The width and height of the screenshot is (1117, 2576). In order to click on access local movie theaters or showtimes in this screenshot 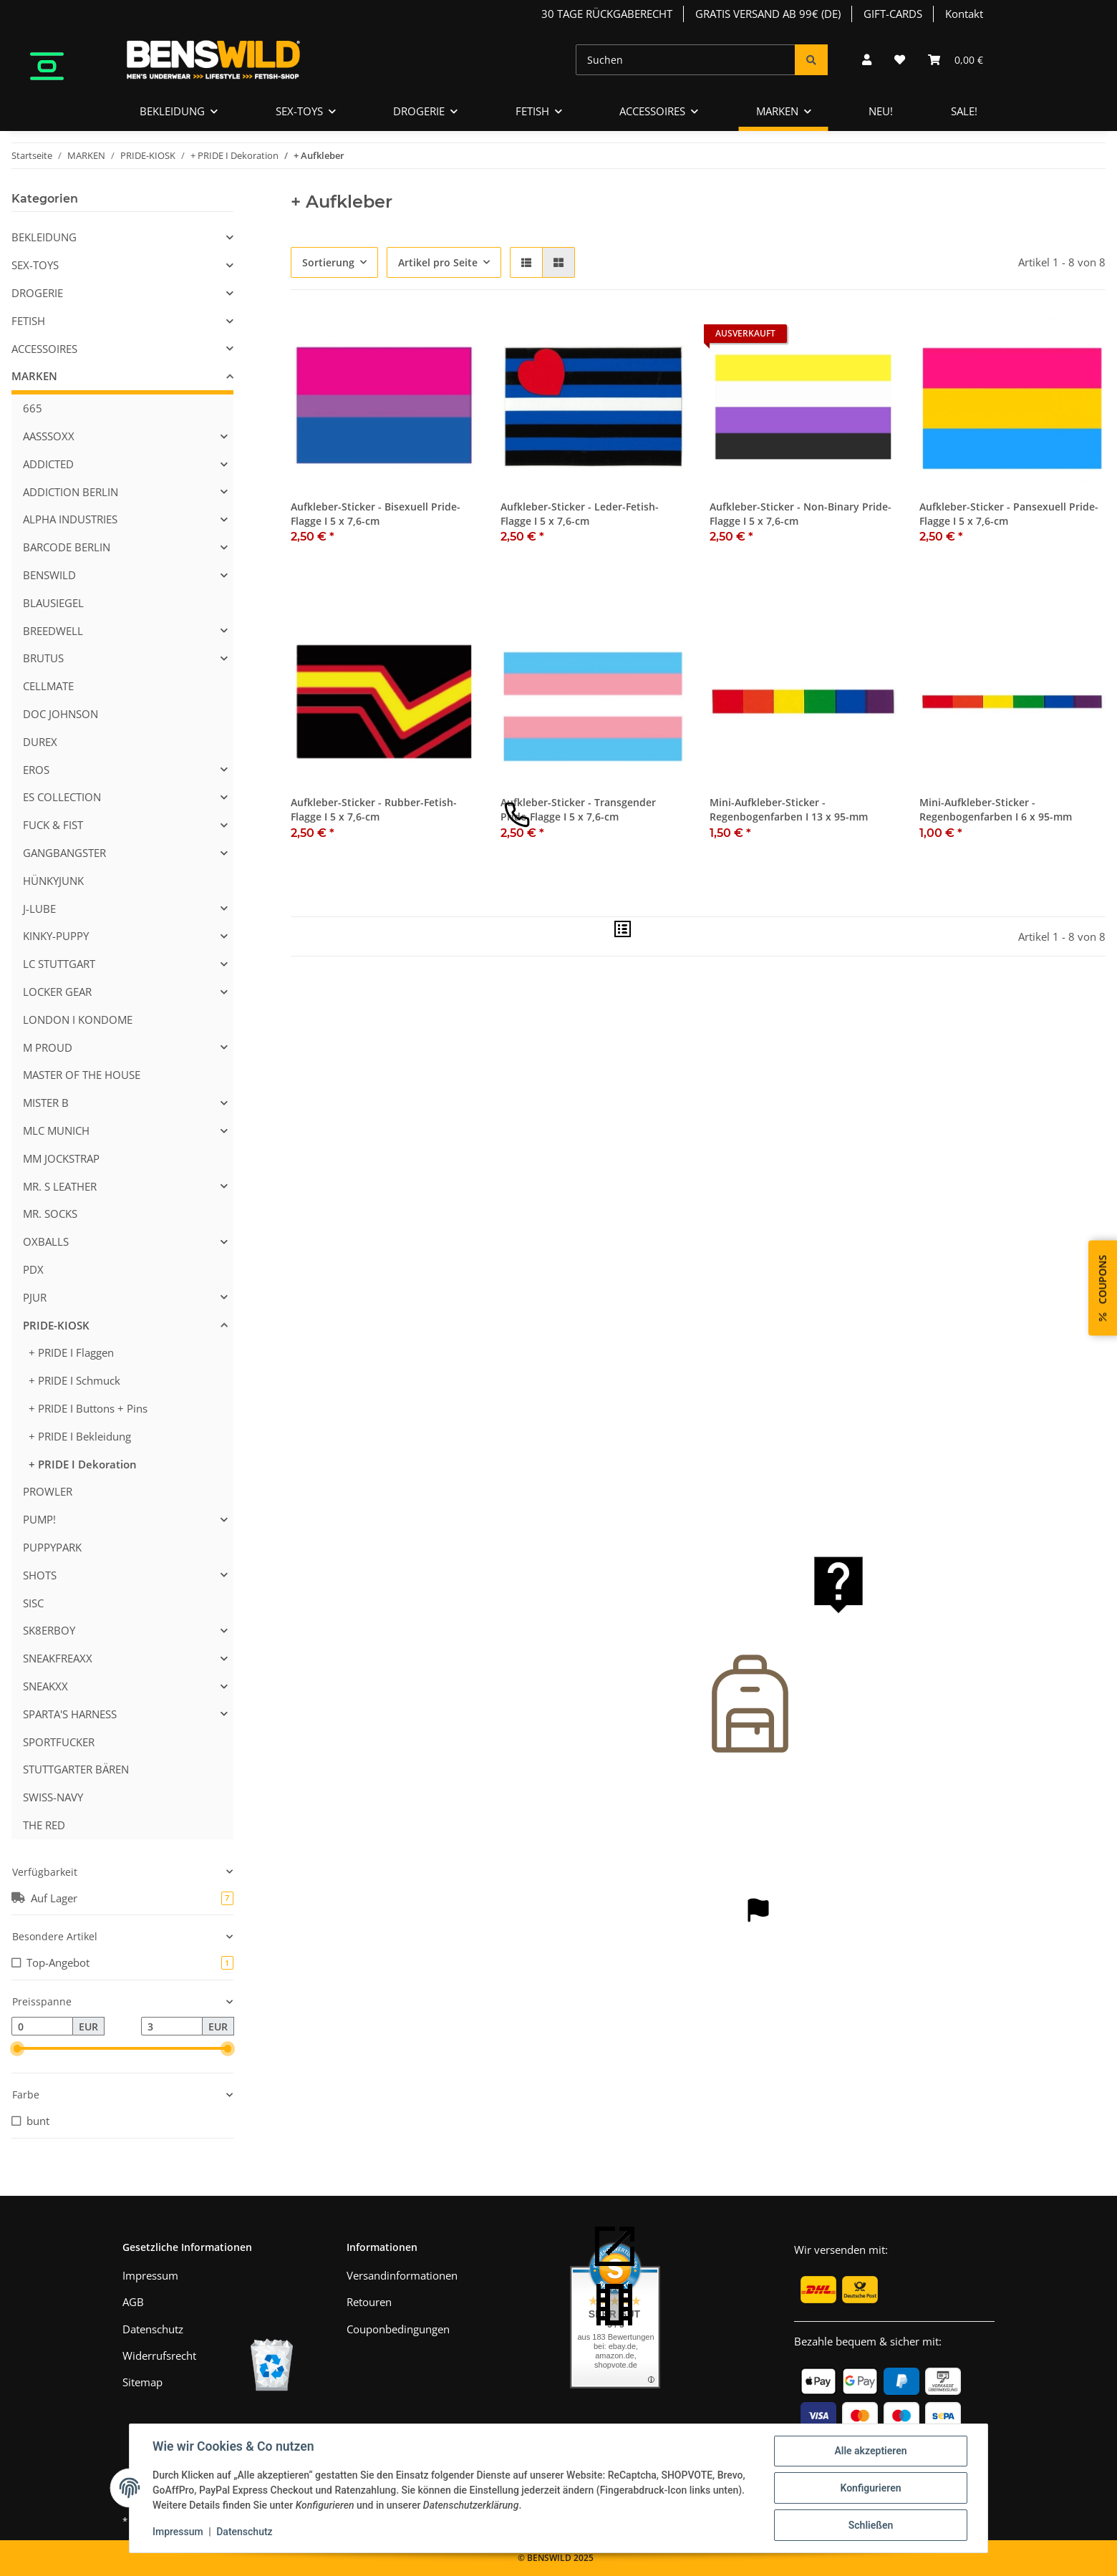, I will do `click(614, 2305)`.